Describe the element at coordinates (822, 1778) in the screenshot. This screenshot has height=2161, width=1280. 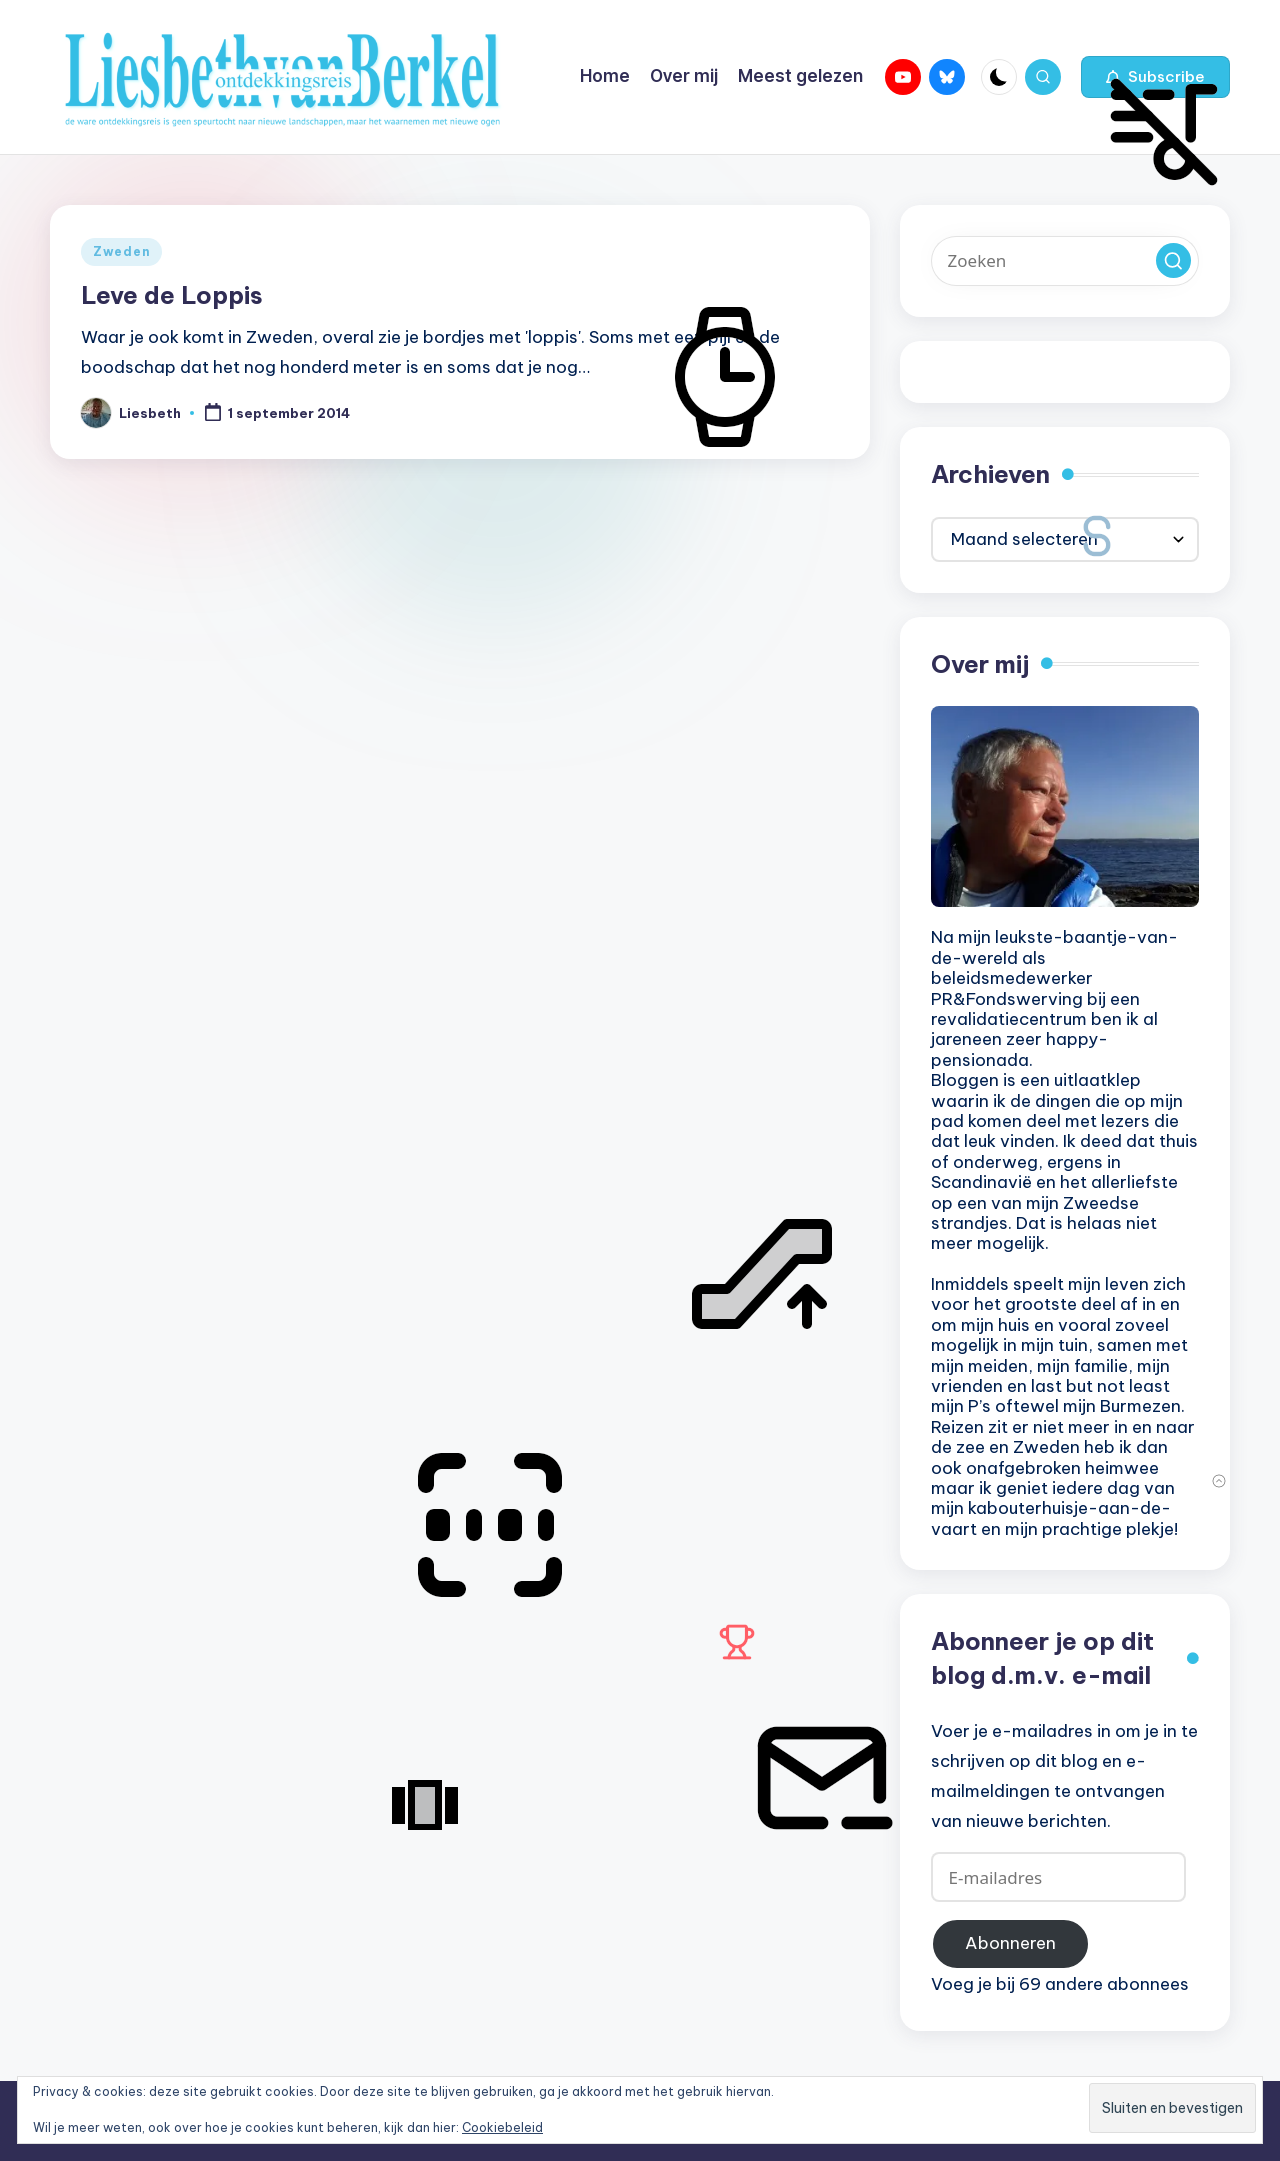
I see `remove an email from your inbox` at that location.